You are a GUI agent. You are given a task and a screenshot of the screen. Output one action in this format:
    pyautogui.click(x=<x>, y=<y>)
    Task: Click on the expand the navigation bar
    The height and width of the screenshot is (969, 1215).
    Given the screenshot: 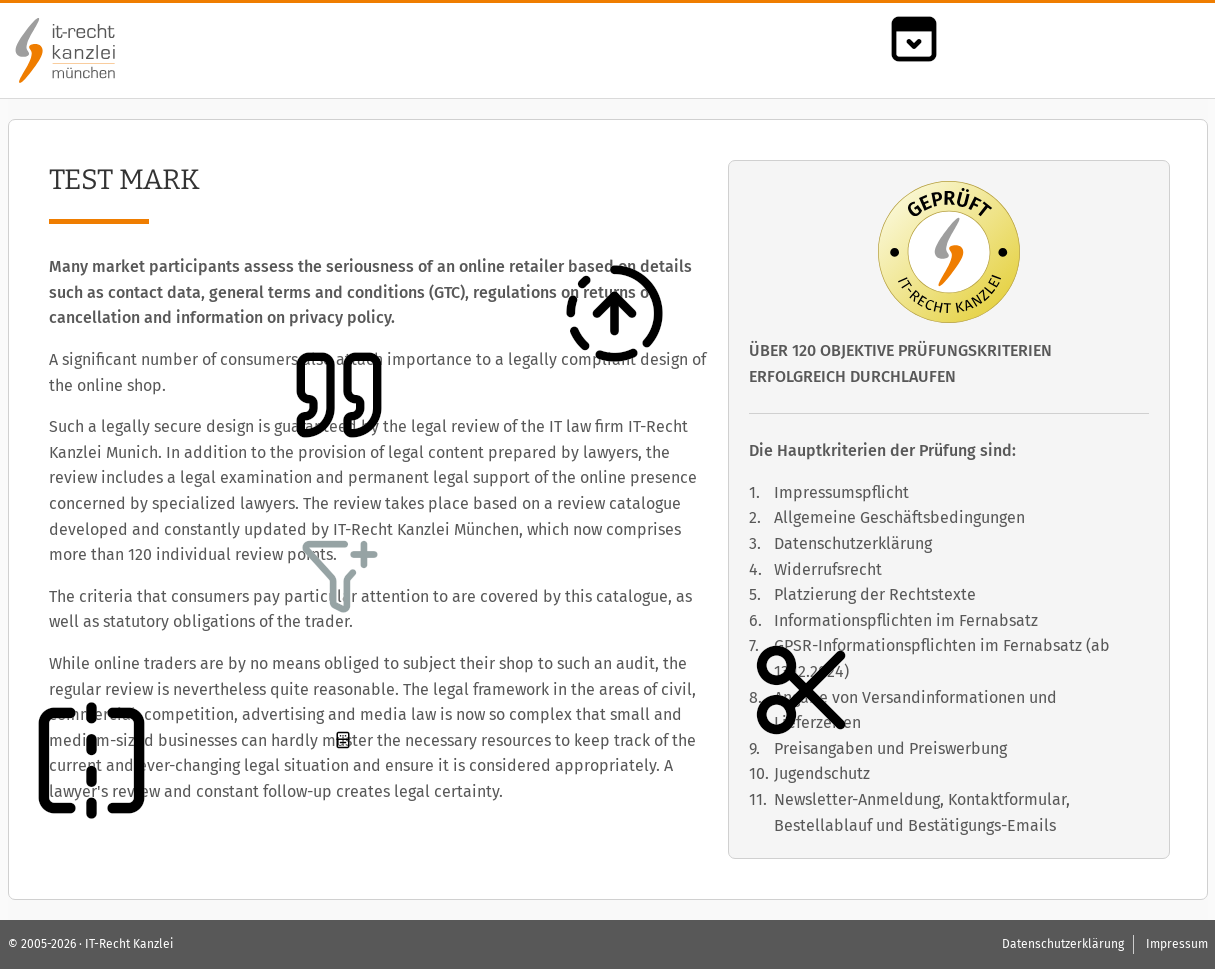 What is the action you would take?
    pyautogui.click(x=914, y=39)
    